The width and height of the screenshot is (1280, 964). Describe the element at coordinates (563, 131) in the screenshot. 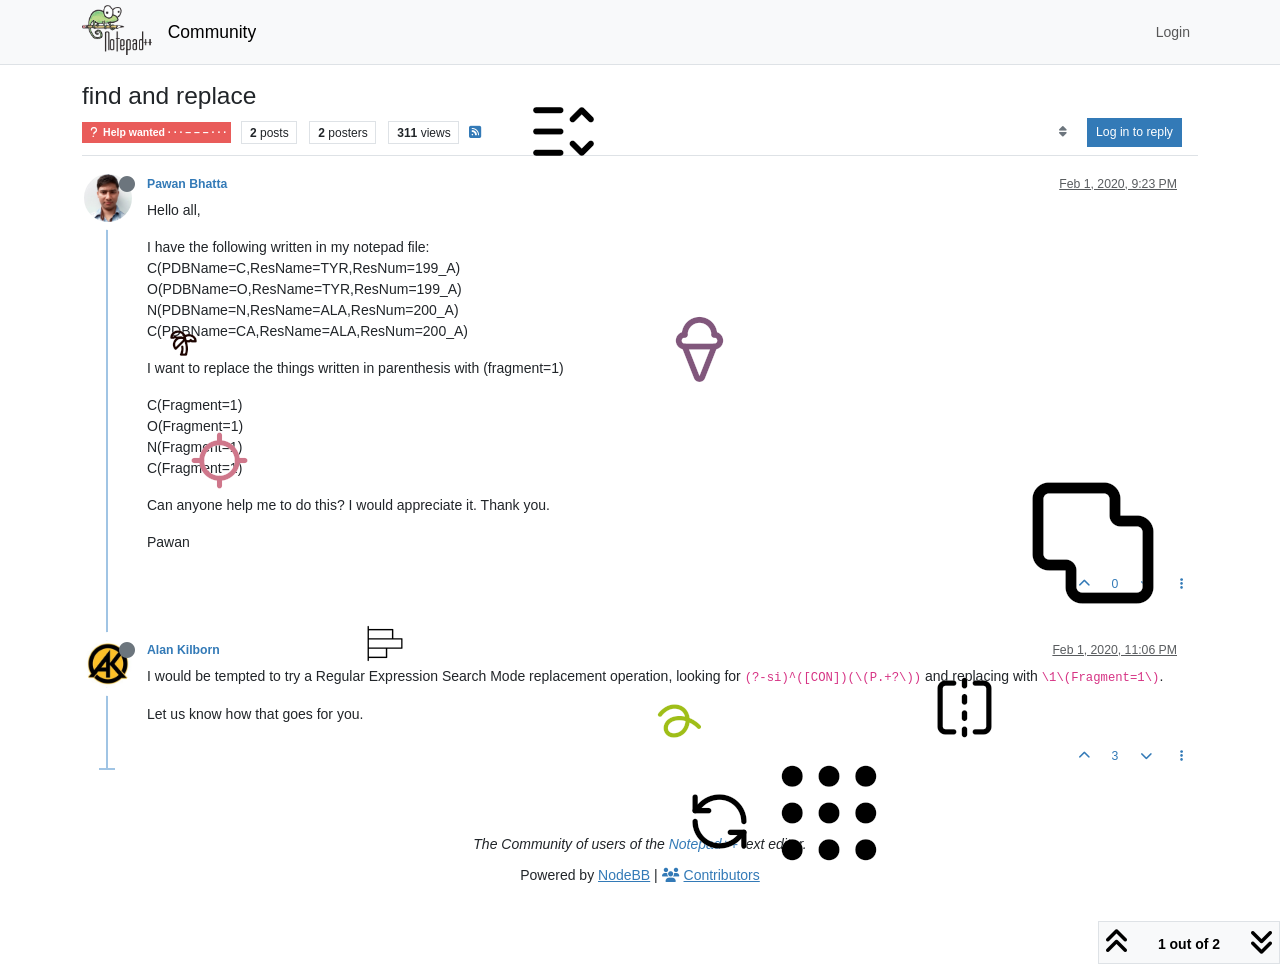

I see `sort list items ascending or descending` at that location.